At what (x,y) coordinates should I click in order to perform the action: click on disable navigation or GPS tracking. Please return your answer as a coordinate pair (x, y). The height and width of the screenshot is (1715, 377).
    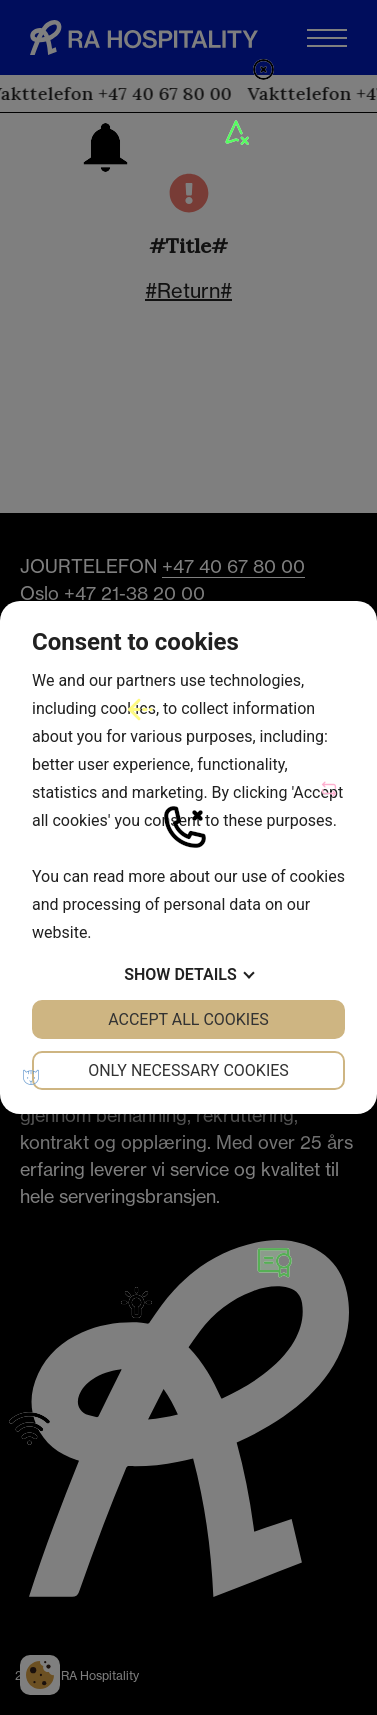
    Looking at the image, I should click on (236, 132).